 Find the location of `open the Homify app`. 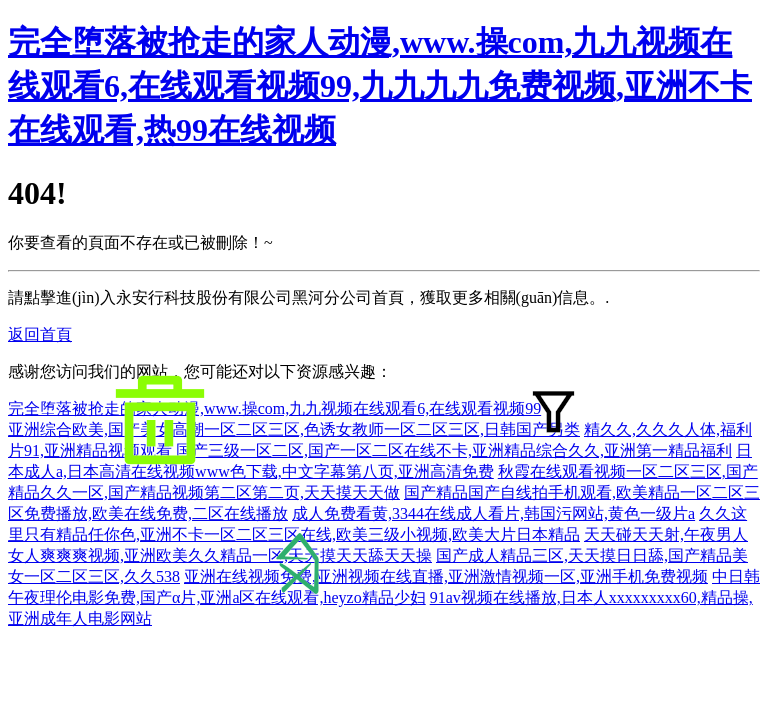

open the Homify app is located at coordinates (297, 563).